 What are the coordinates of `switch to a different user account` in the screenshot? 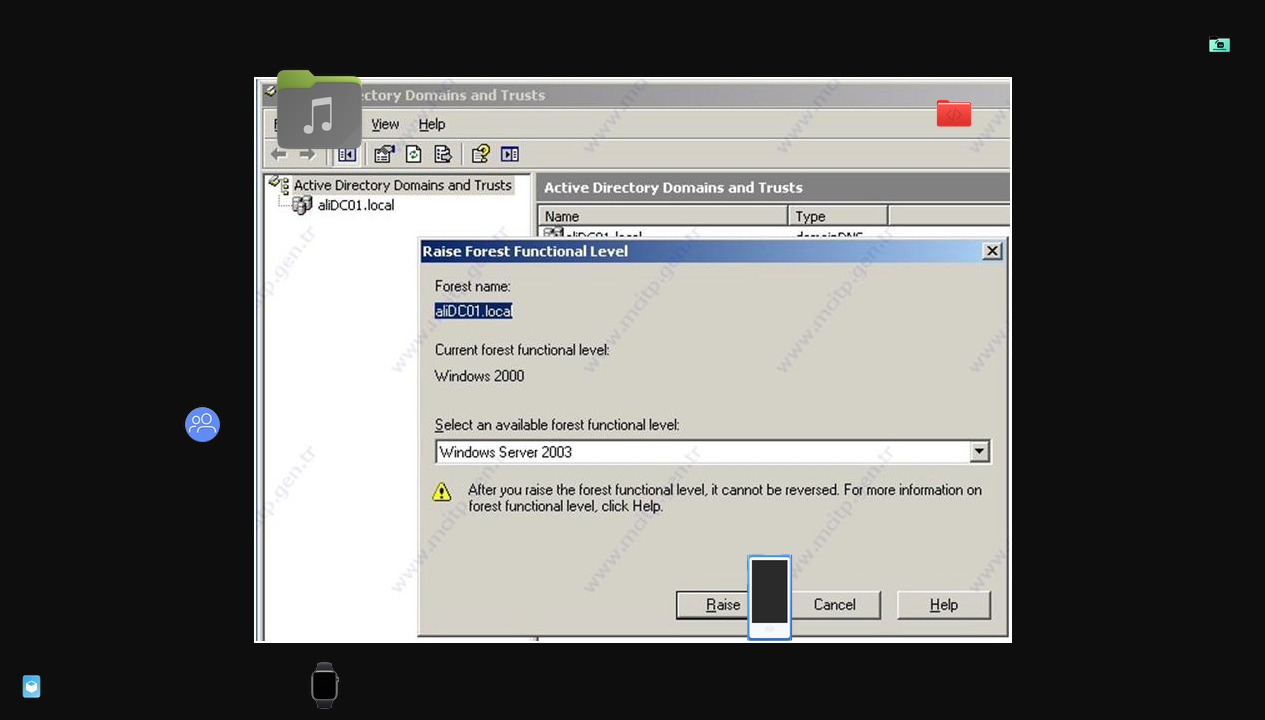 It's located at (202, 424).